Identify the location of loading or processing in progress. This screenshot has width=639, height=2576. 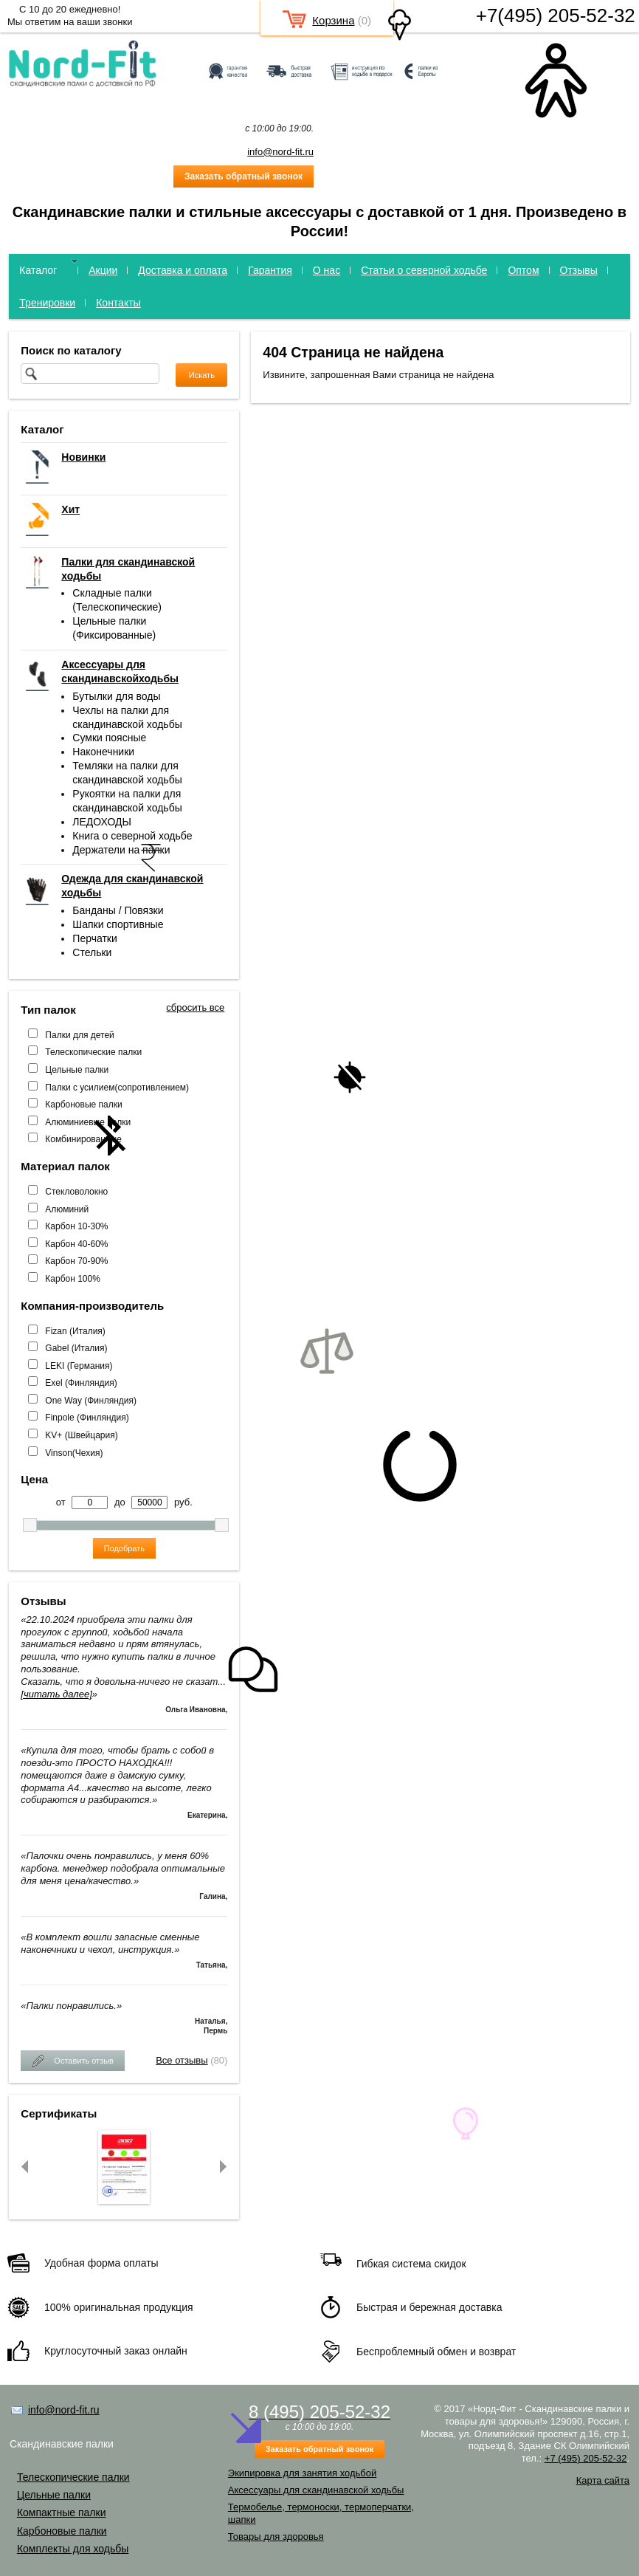
(420, 1465).